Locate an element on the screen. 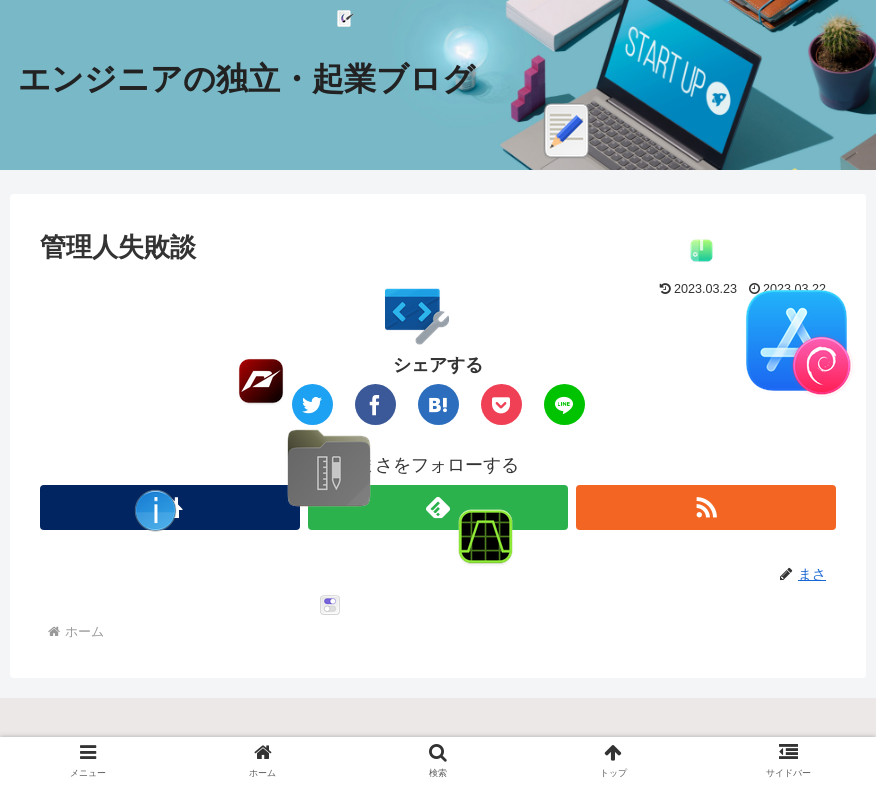  open remote tools application is located at coordinates (417, 314).